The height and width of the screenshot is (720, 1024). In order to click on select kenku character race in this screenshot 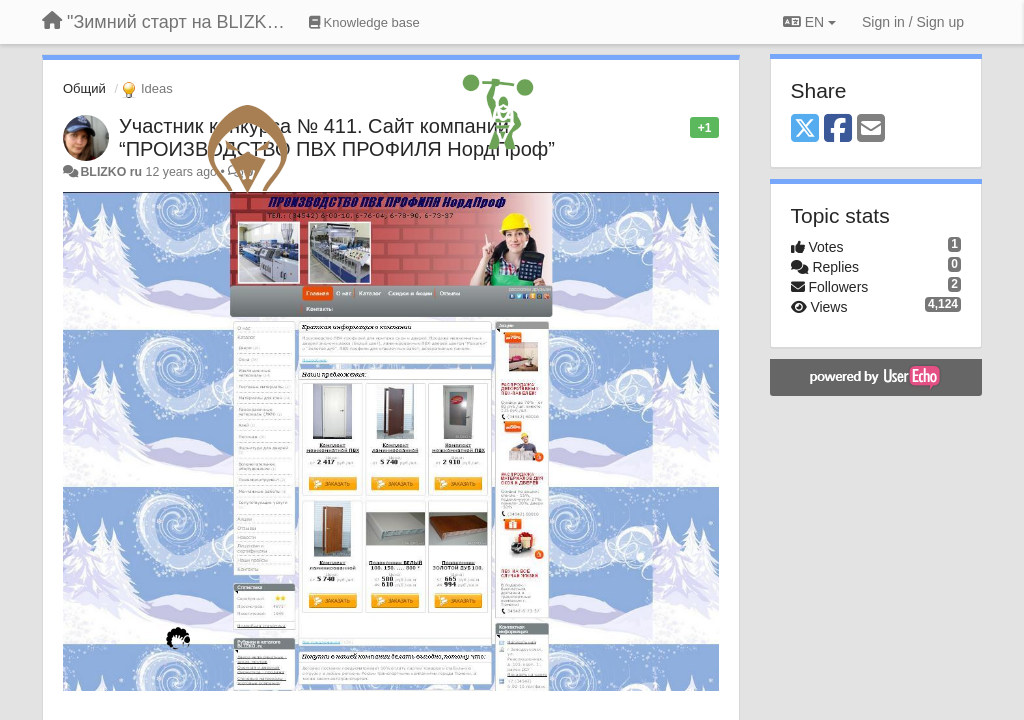, I will do `click(247, 149)`.